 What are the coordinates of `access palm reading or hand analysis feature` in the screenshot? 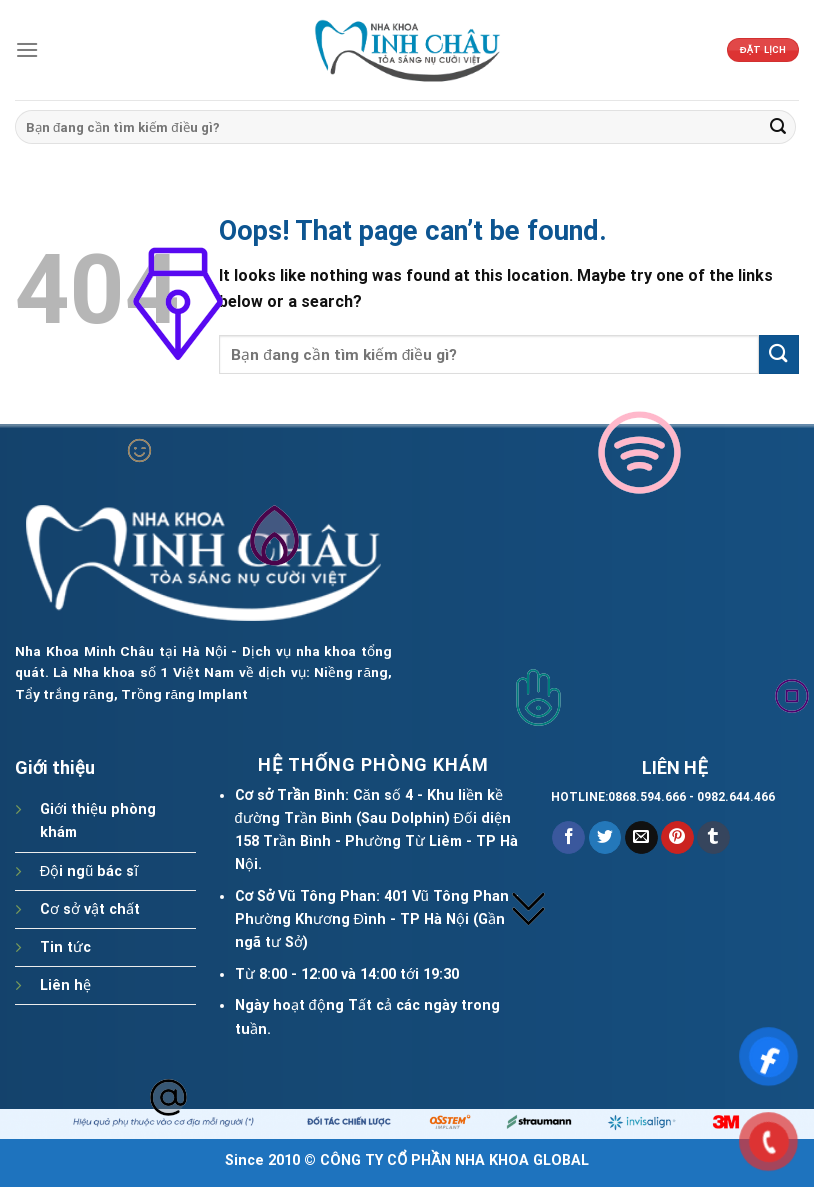 It's located at (538, 697).